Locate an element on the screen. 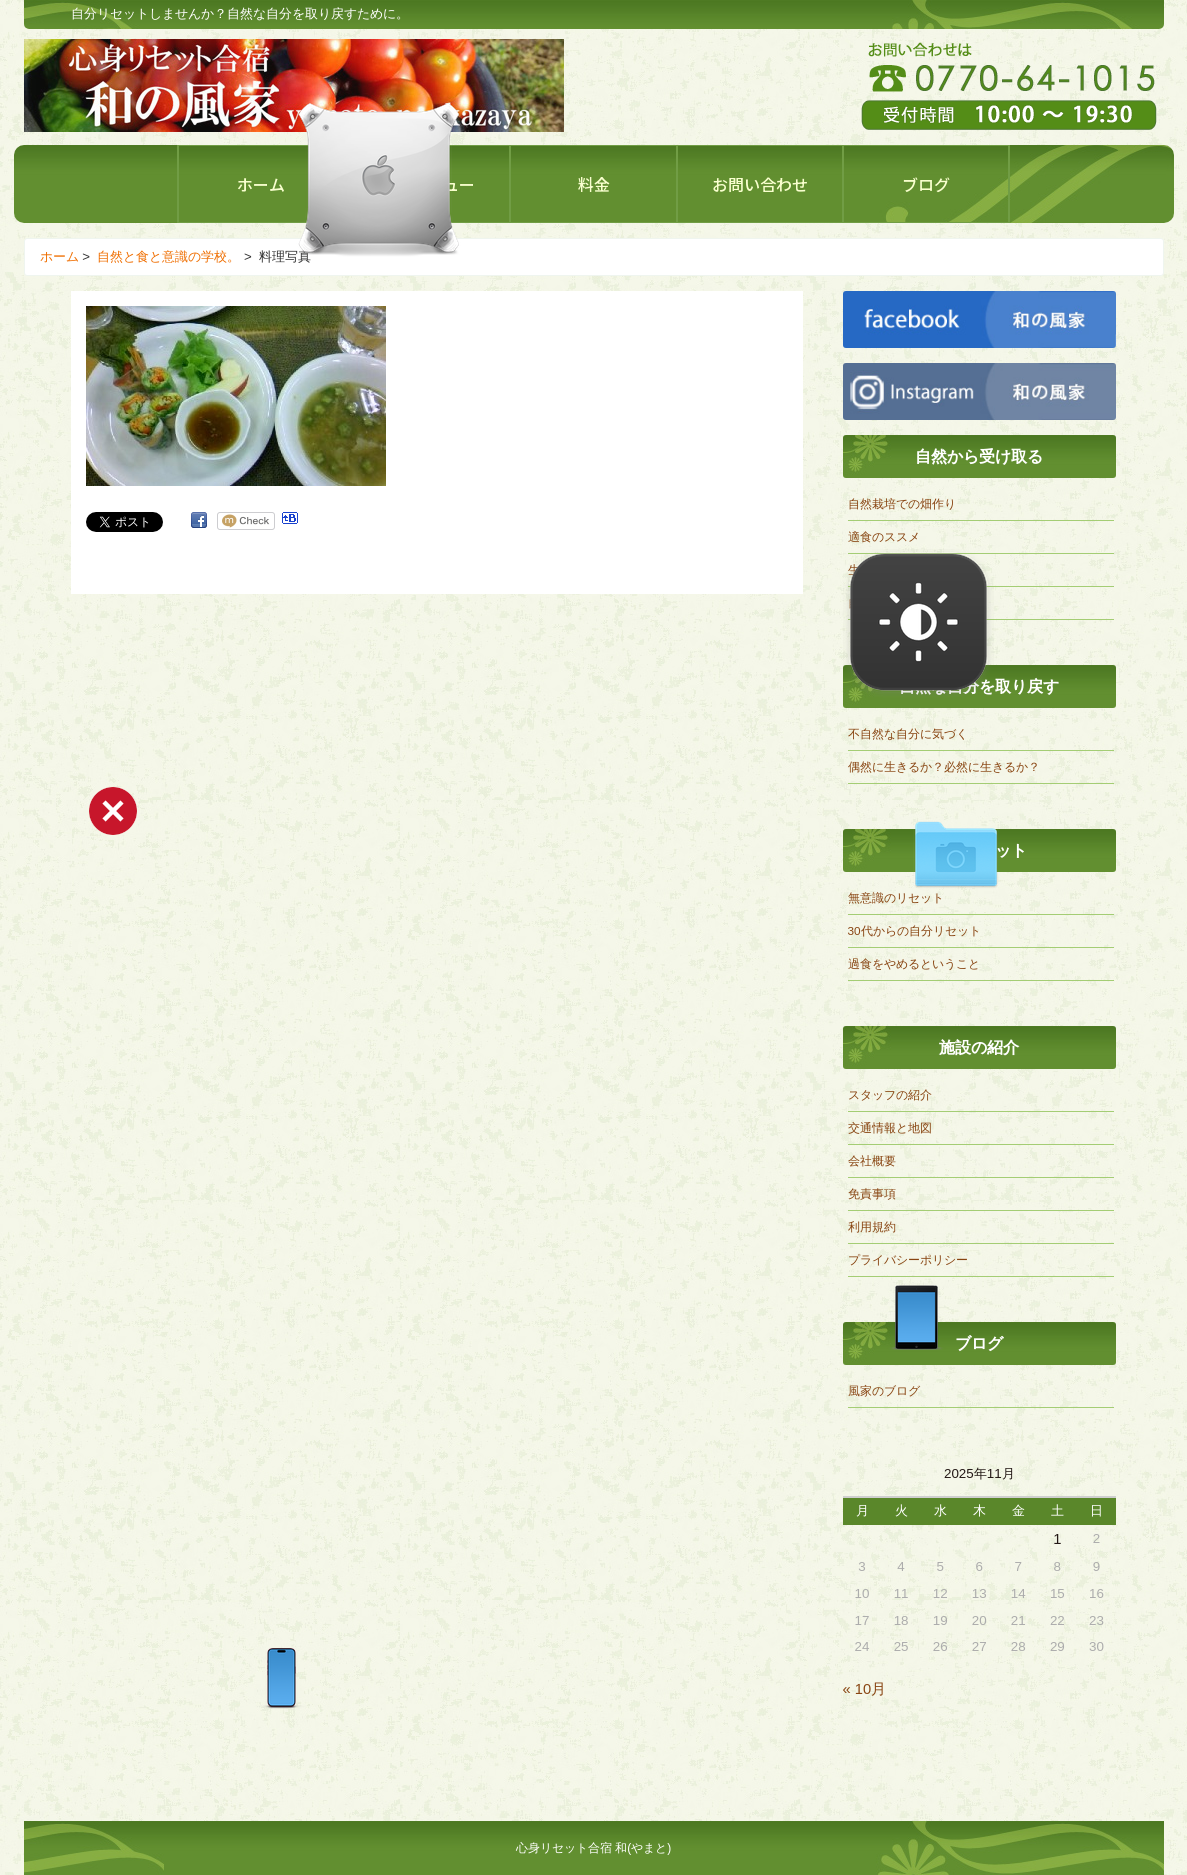 The width and height of the screenshot is (1187, 1875). indicates a power mac g4 quicksilver device is located at coordinates (379, 176).